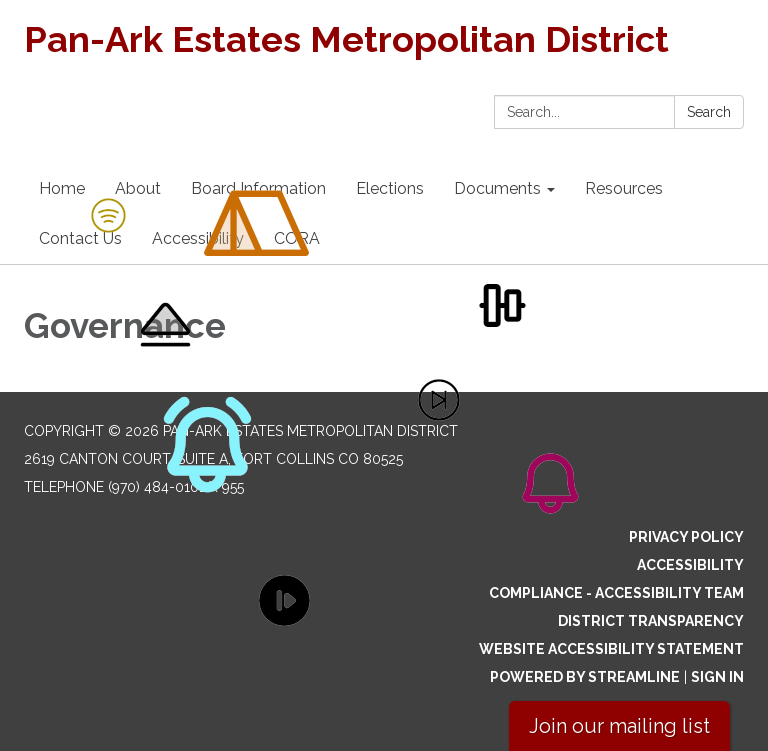 The image size is (768, 751). I want to click on view notifications, so click(550, 483).